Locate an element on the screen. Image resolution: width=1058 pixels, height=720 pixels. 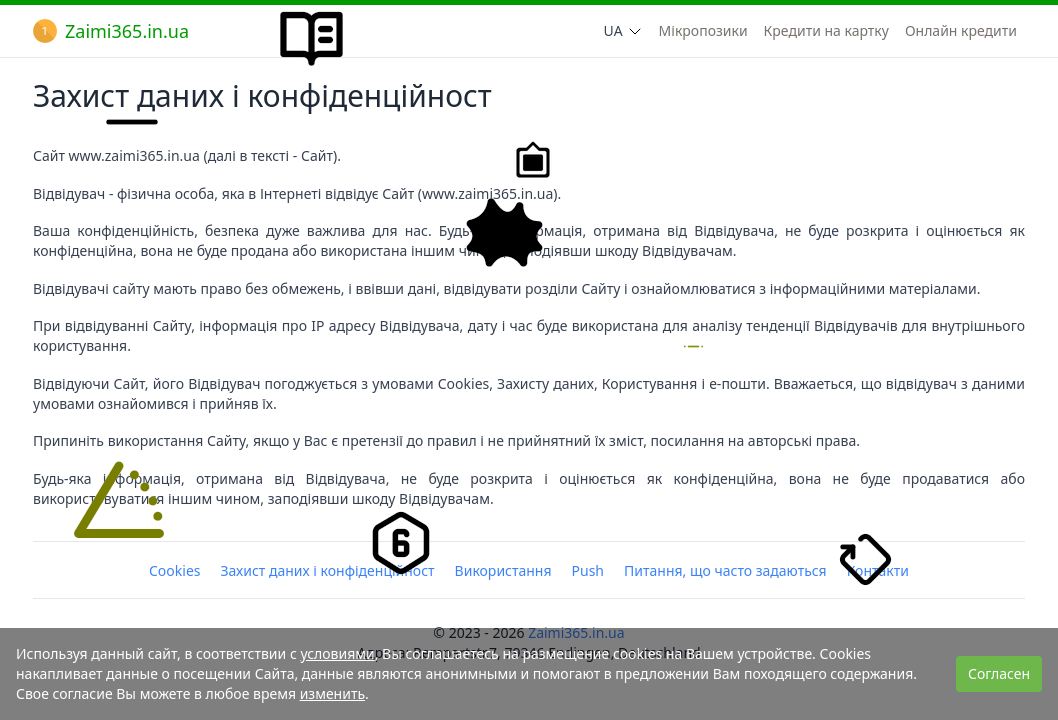
indicates an explosion or impact event is located at coordinates (504, 232).